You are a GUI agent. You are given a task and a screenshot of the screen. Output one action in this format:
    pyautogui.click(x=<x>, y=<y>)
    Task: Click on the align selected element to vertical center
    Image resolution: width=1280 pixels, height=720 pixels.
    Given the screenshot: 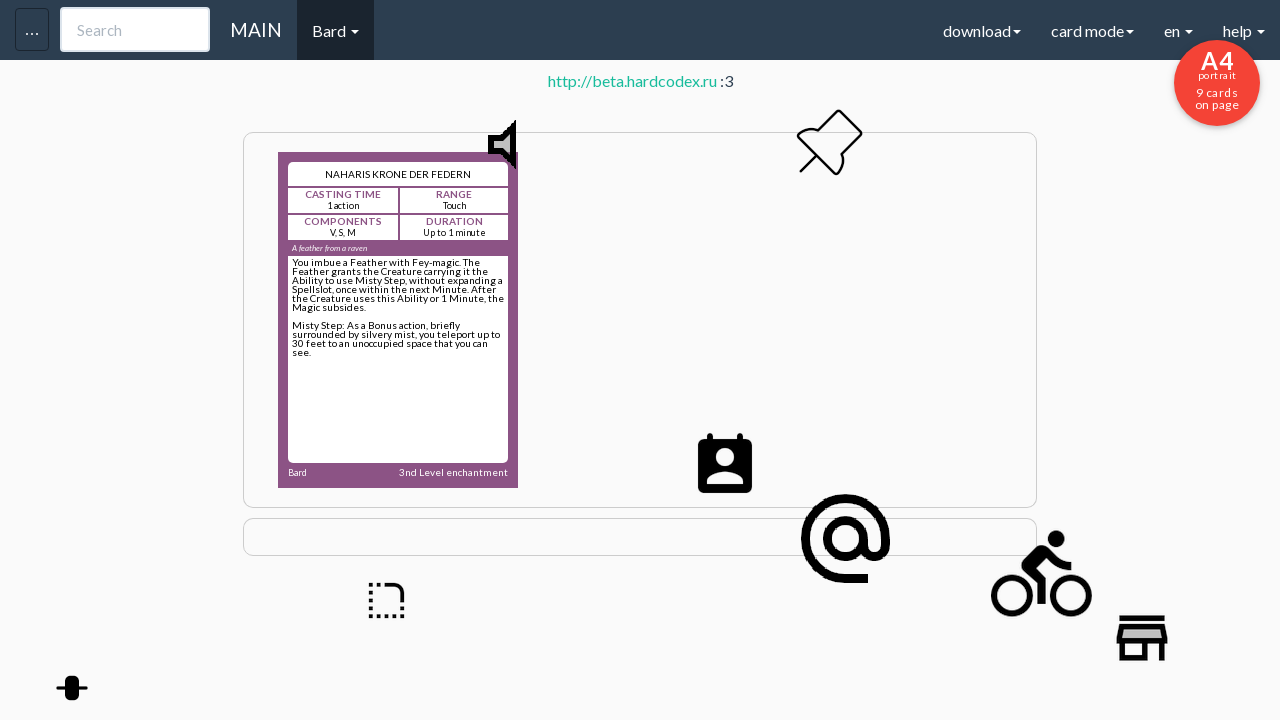 What is the action you would take?
    pyautogui.click(x=72, y=688)
    